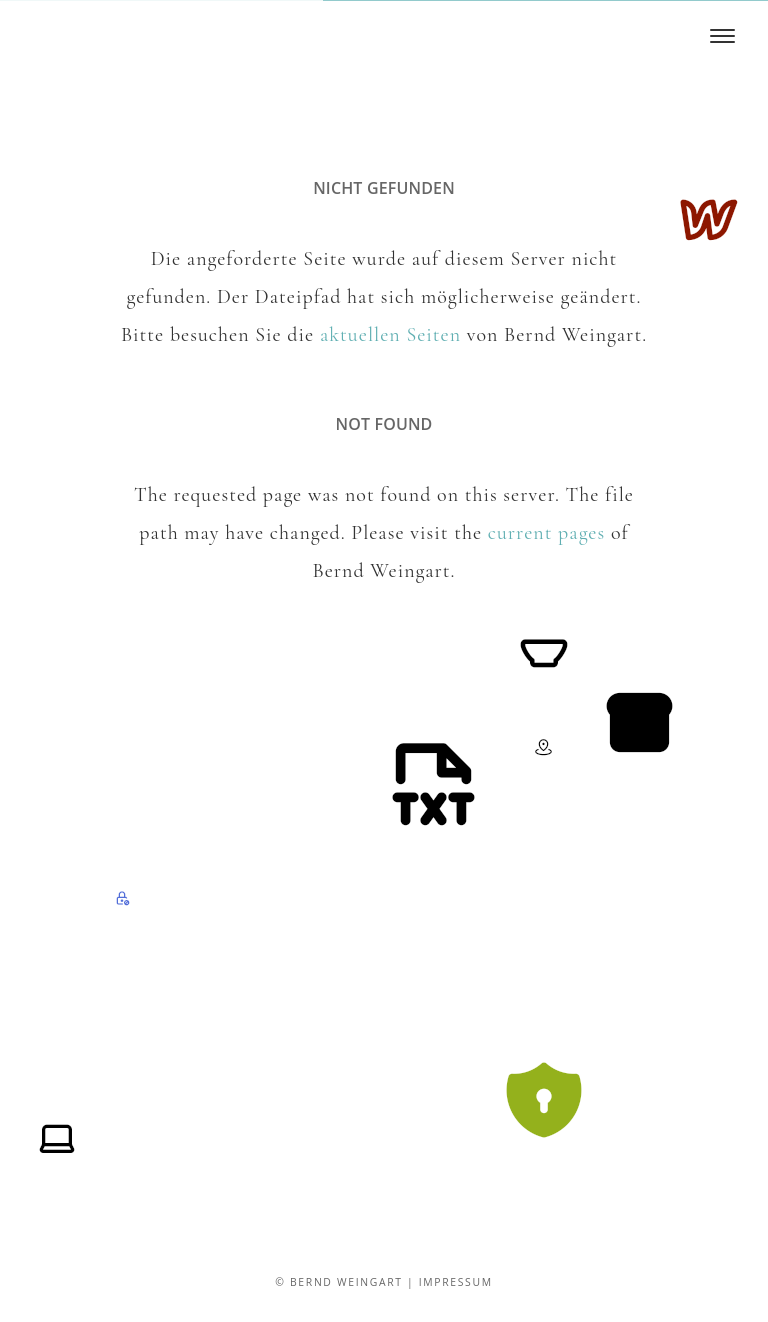 The height and width of the screenshot is (1322, 768). Describe the element at coordinates (57, 1138) in the screenshot. I see `switch to desktop view` at that location.